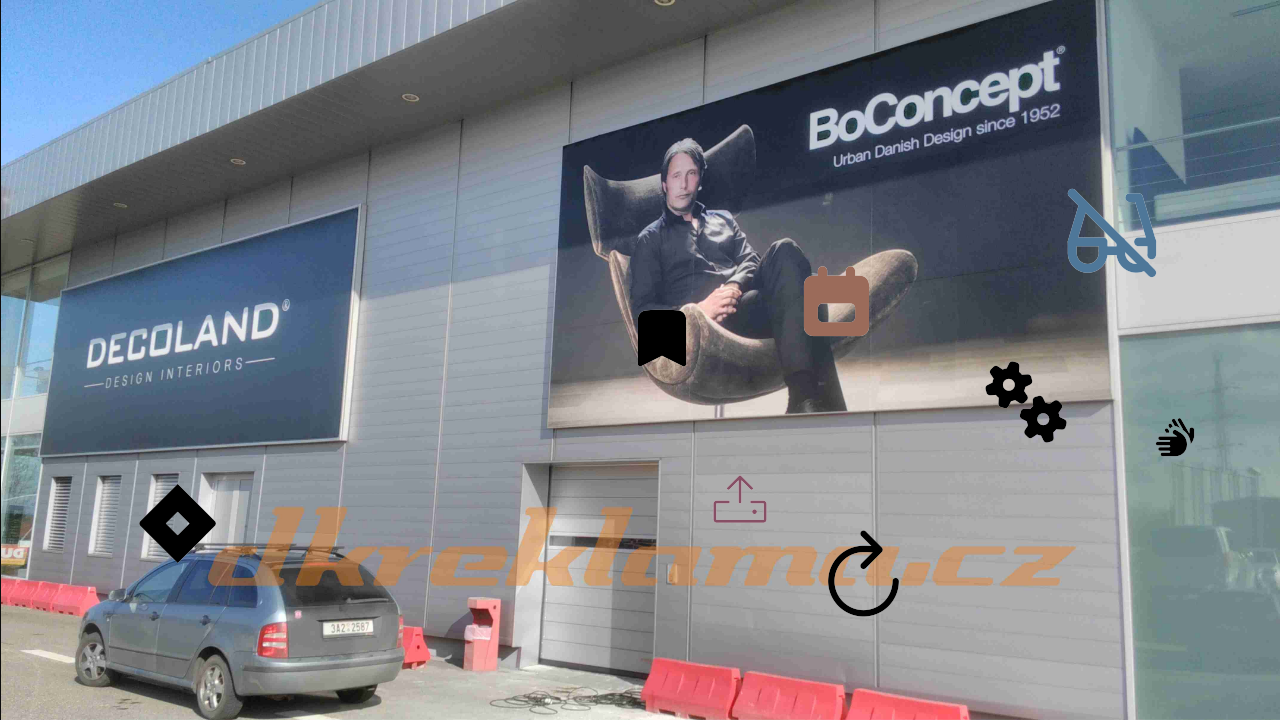 This screenshot has height=720, width=1280. I want to click on access settings or preferences, so click(1026, 402).